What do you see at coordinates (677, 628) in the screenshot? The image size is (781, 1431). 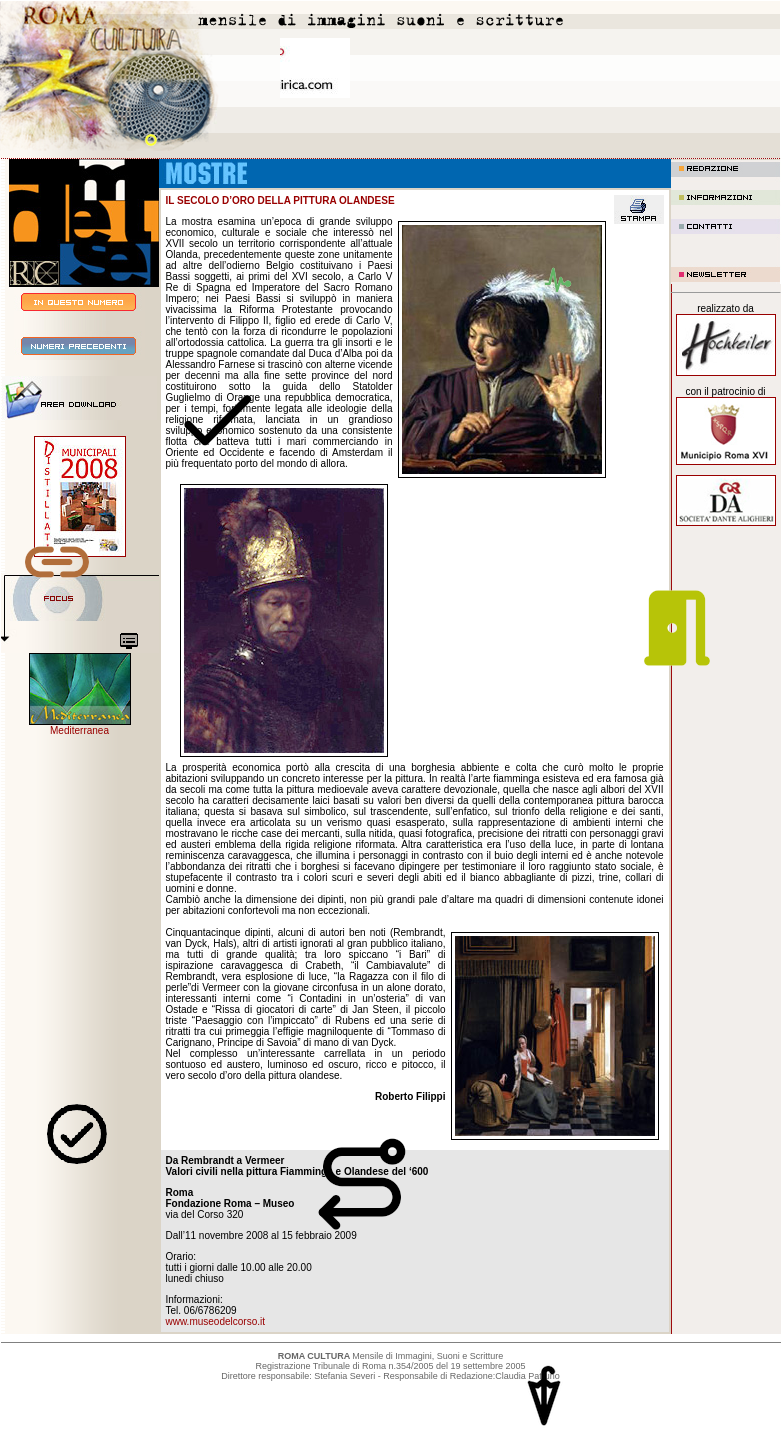 I see `log out or sign out of your account` at bounding box center [677, 628].